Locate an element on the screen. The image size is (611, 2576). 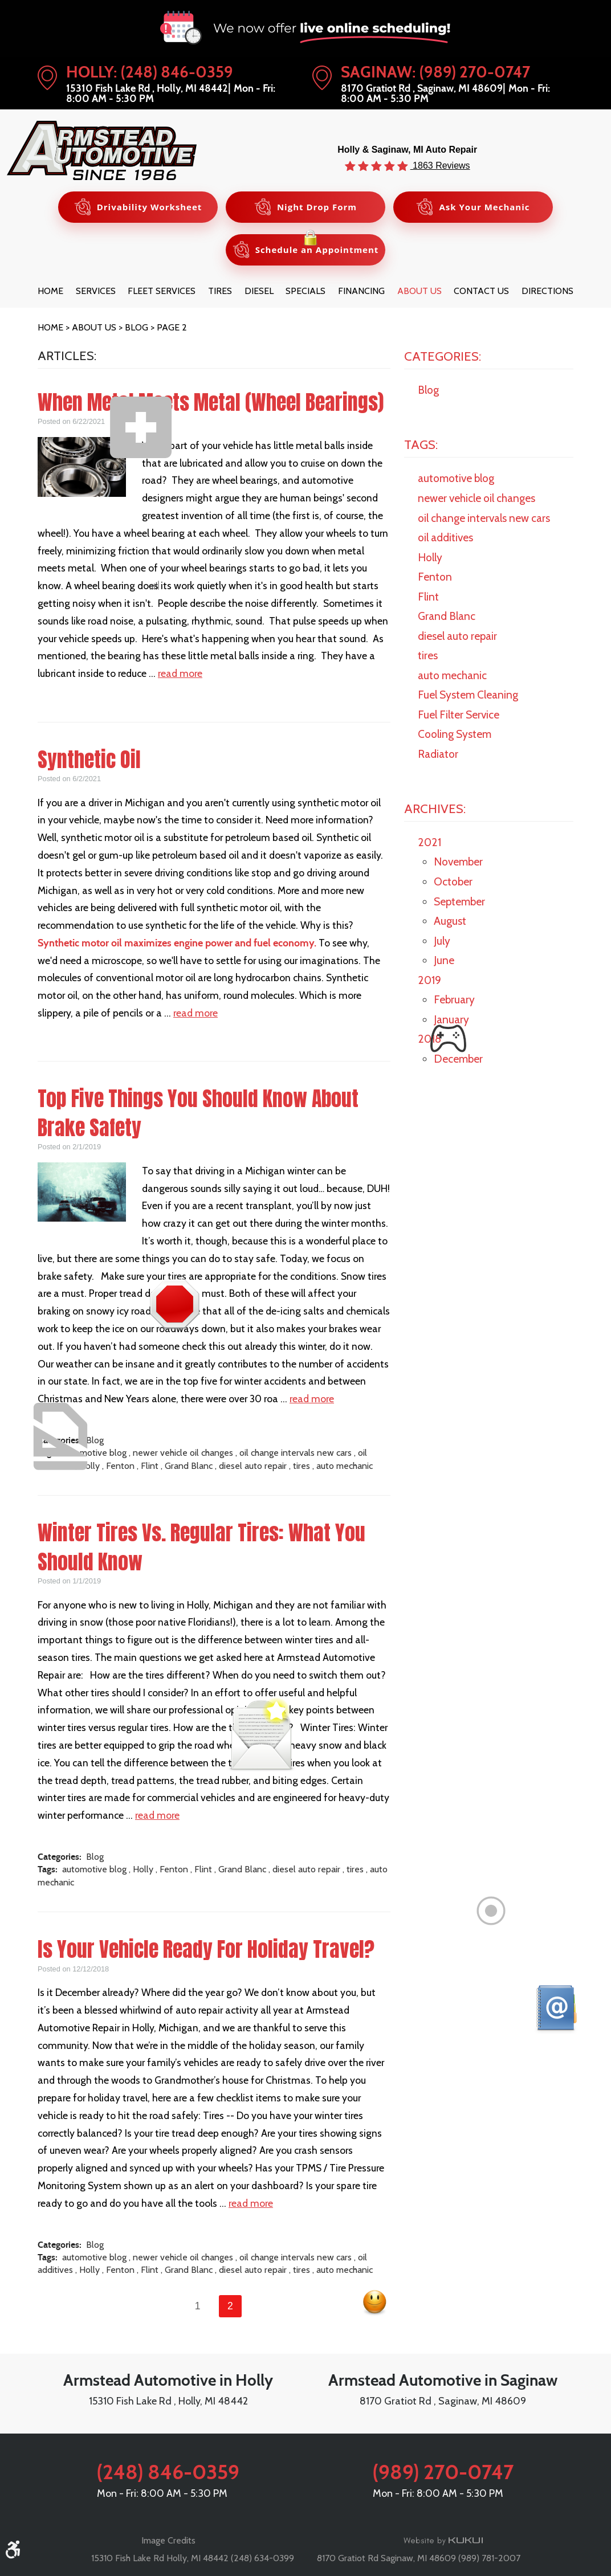
compose a new email message is located at coordinates (261, 1736).